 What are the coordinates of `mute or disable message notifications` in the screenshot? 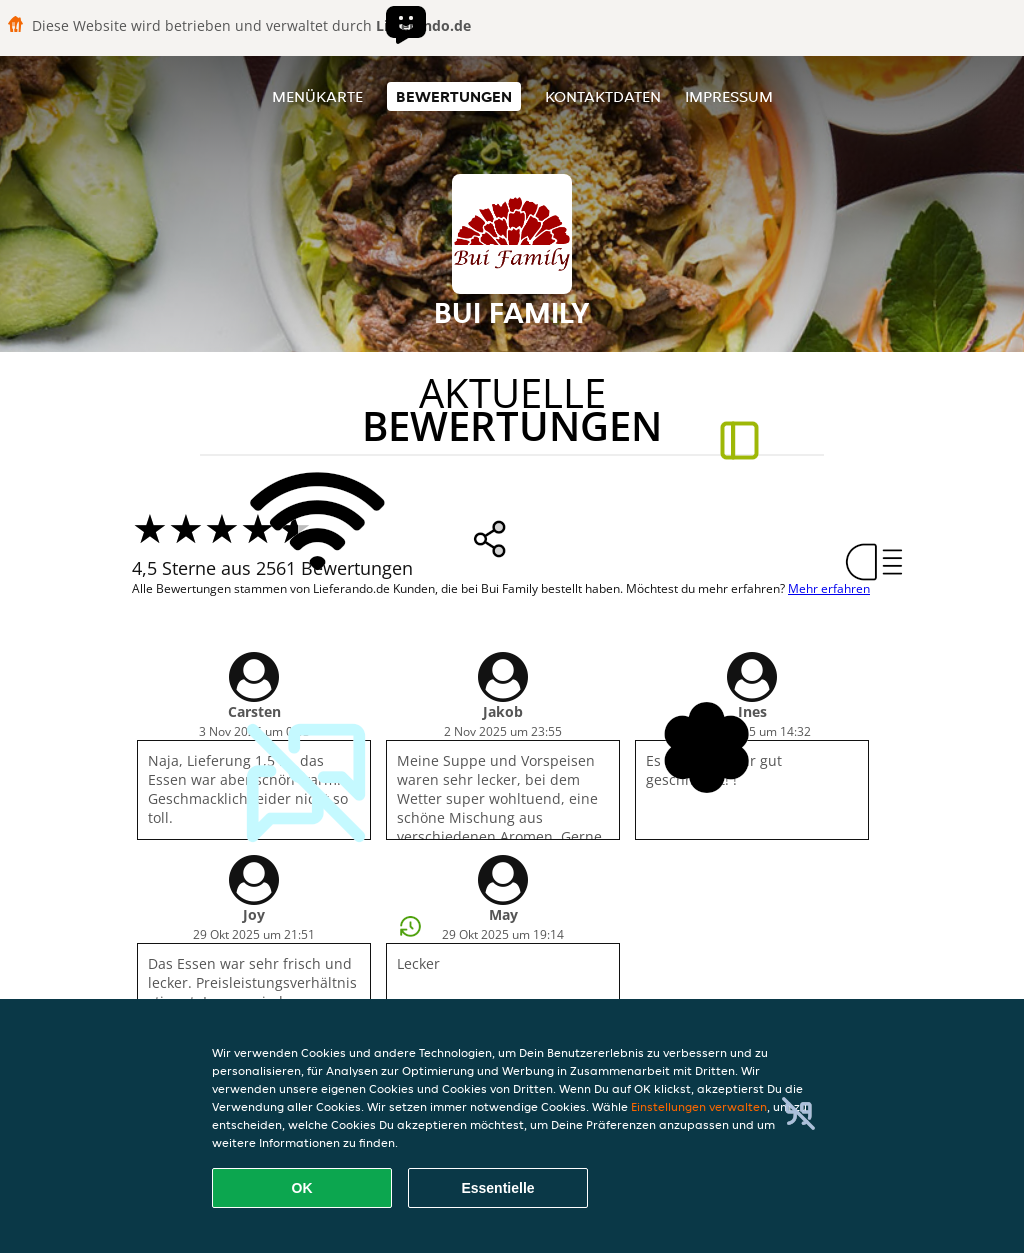 It's located at (306, 783).